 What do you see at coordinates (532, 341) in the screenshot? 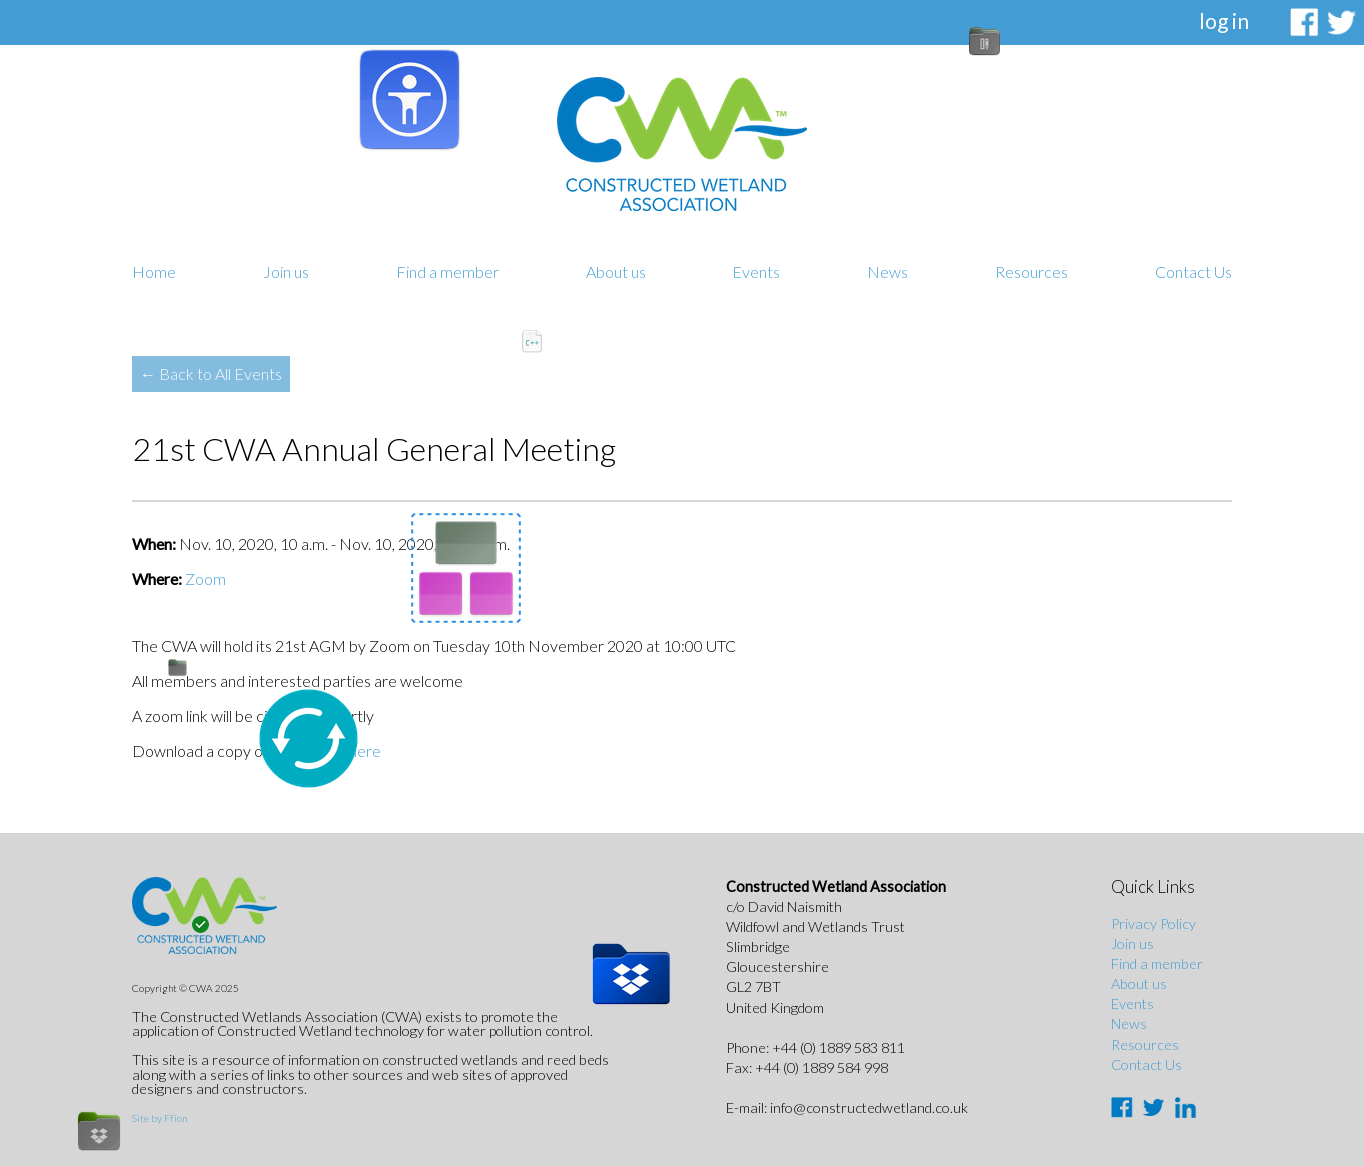
I see `a C++ source code file` at bounding box center [532, 341].